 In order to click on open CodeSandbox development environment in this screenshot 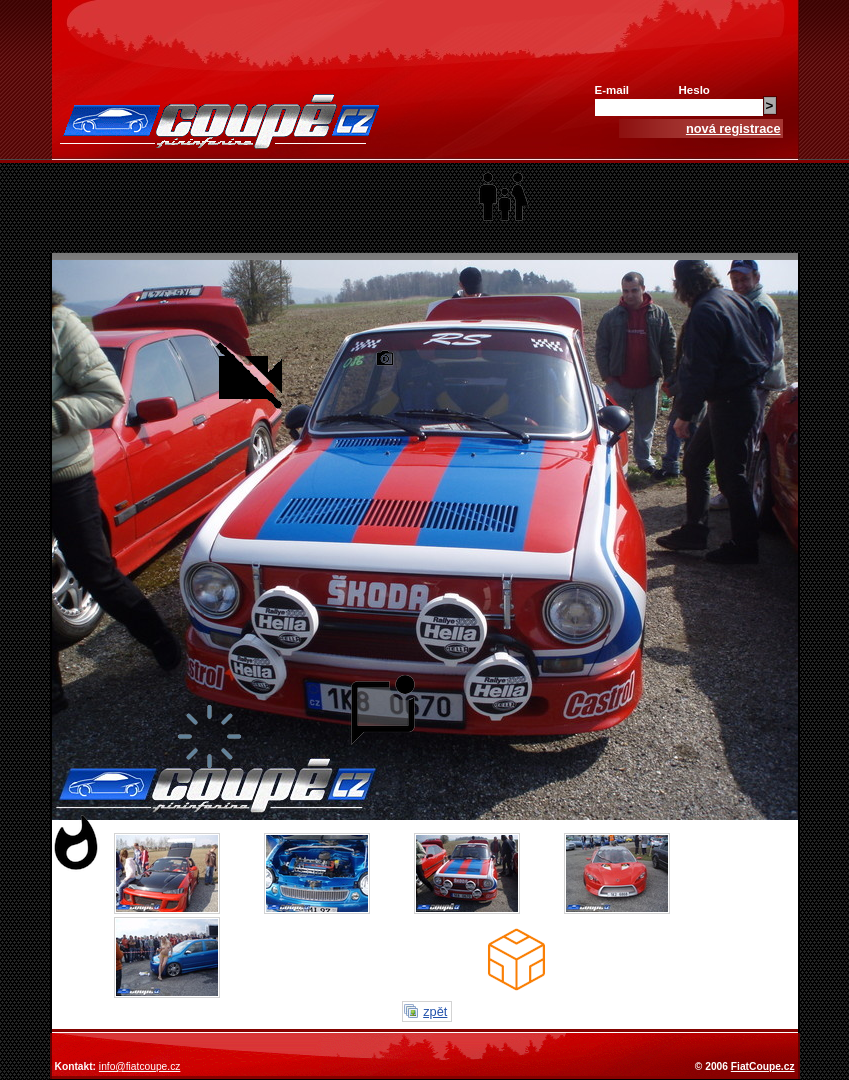, I will do `click(516, 959)`.